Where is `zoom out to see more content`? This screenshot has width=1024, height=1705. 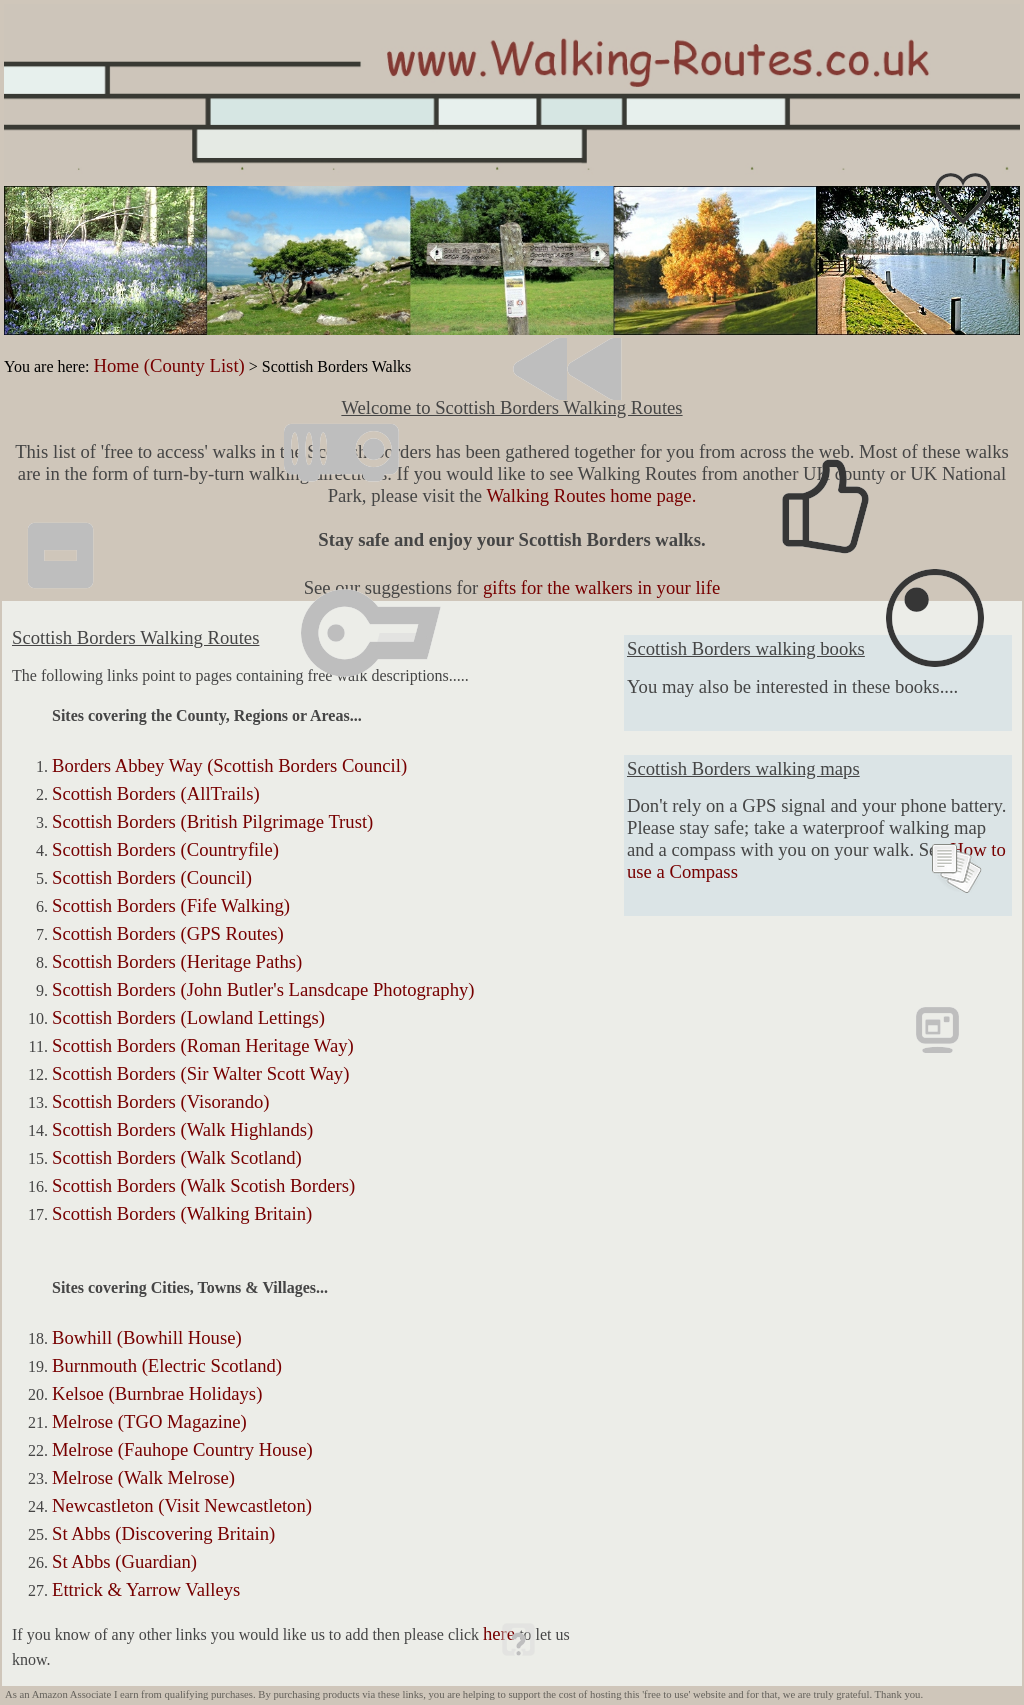 zoom out to see more content is located at coordinates (60, 555).